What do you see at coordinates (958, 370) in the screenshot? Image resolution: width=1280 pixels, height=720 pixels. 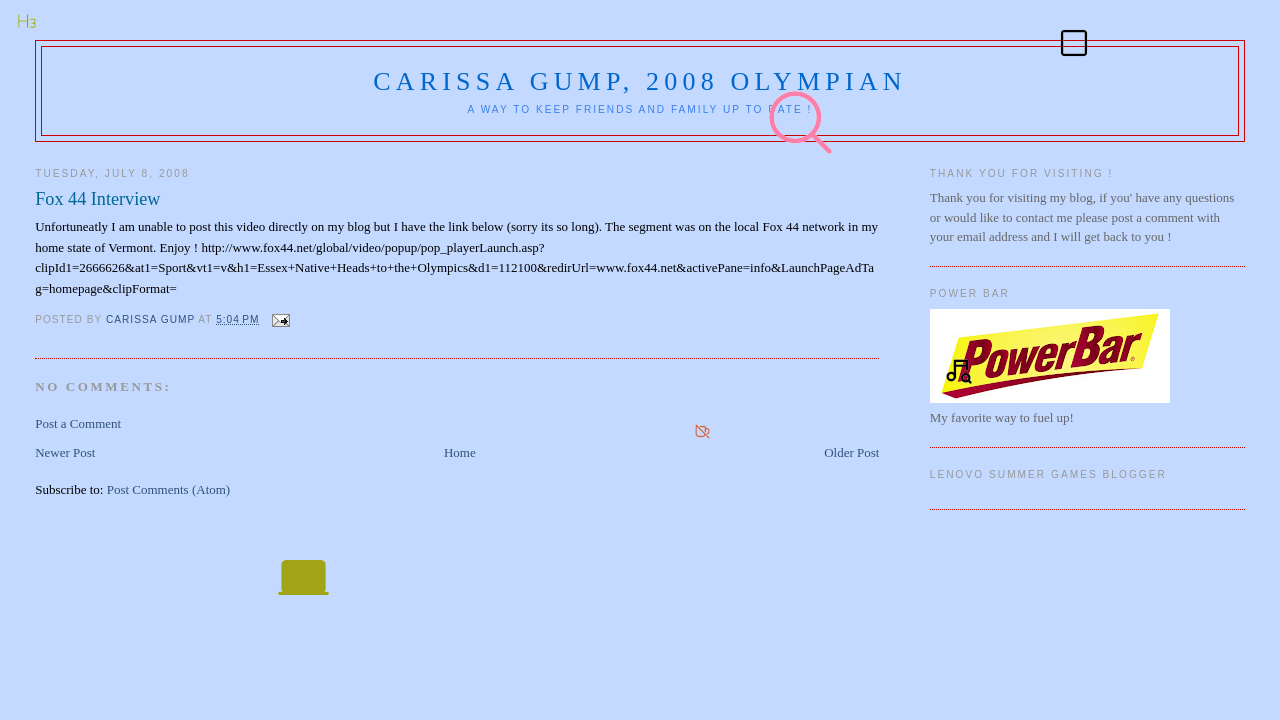 I see `search for songs or music` at bounding box center [958, 370].